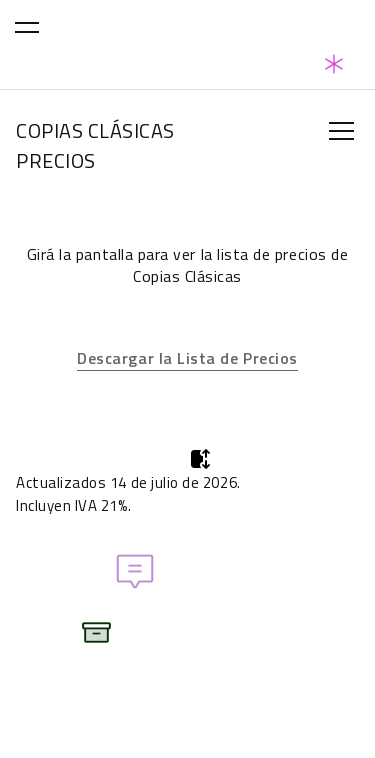  I want to click on archive selected items, so click(96, 632).